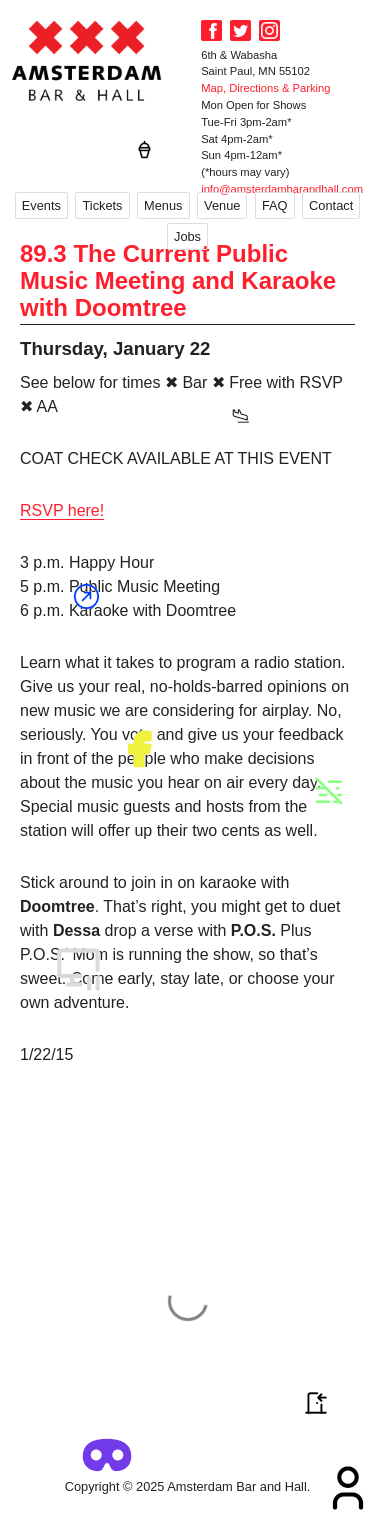 The width and height of the screenshot is (375, 1522). Describe the element at coordinates (240, 416) in the screenshot. I see `indicates flight arrival or landing status` at that location.